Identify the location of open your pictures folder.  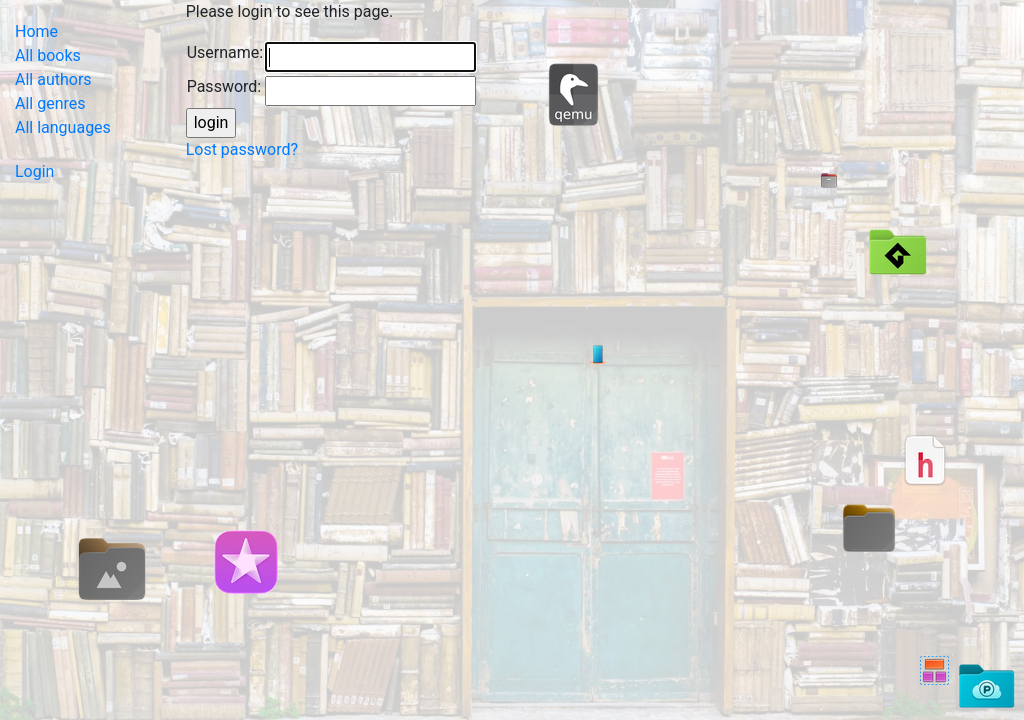
(112, 569).